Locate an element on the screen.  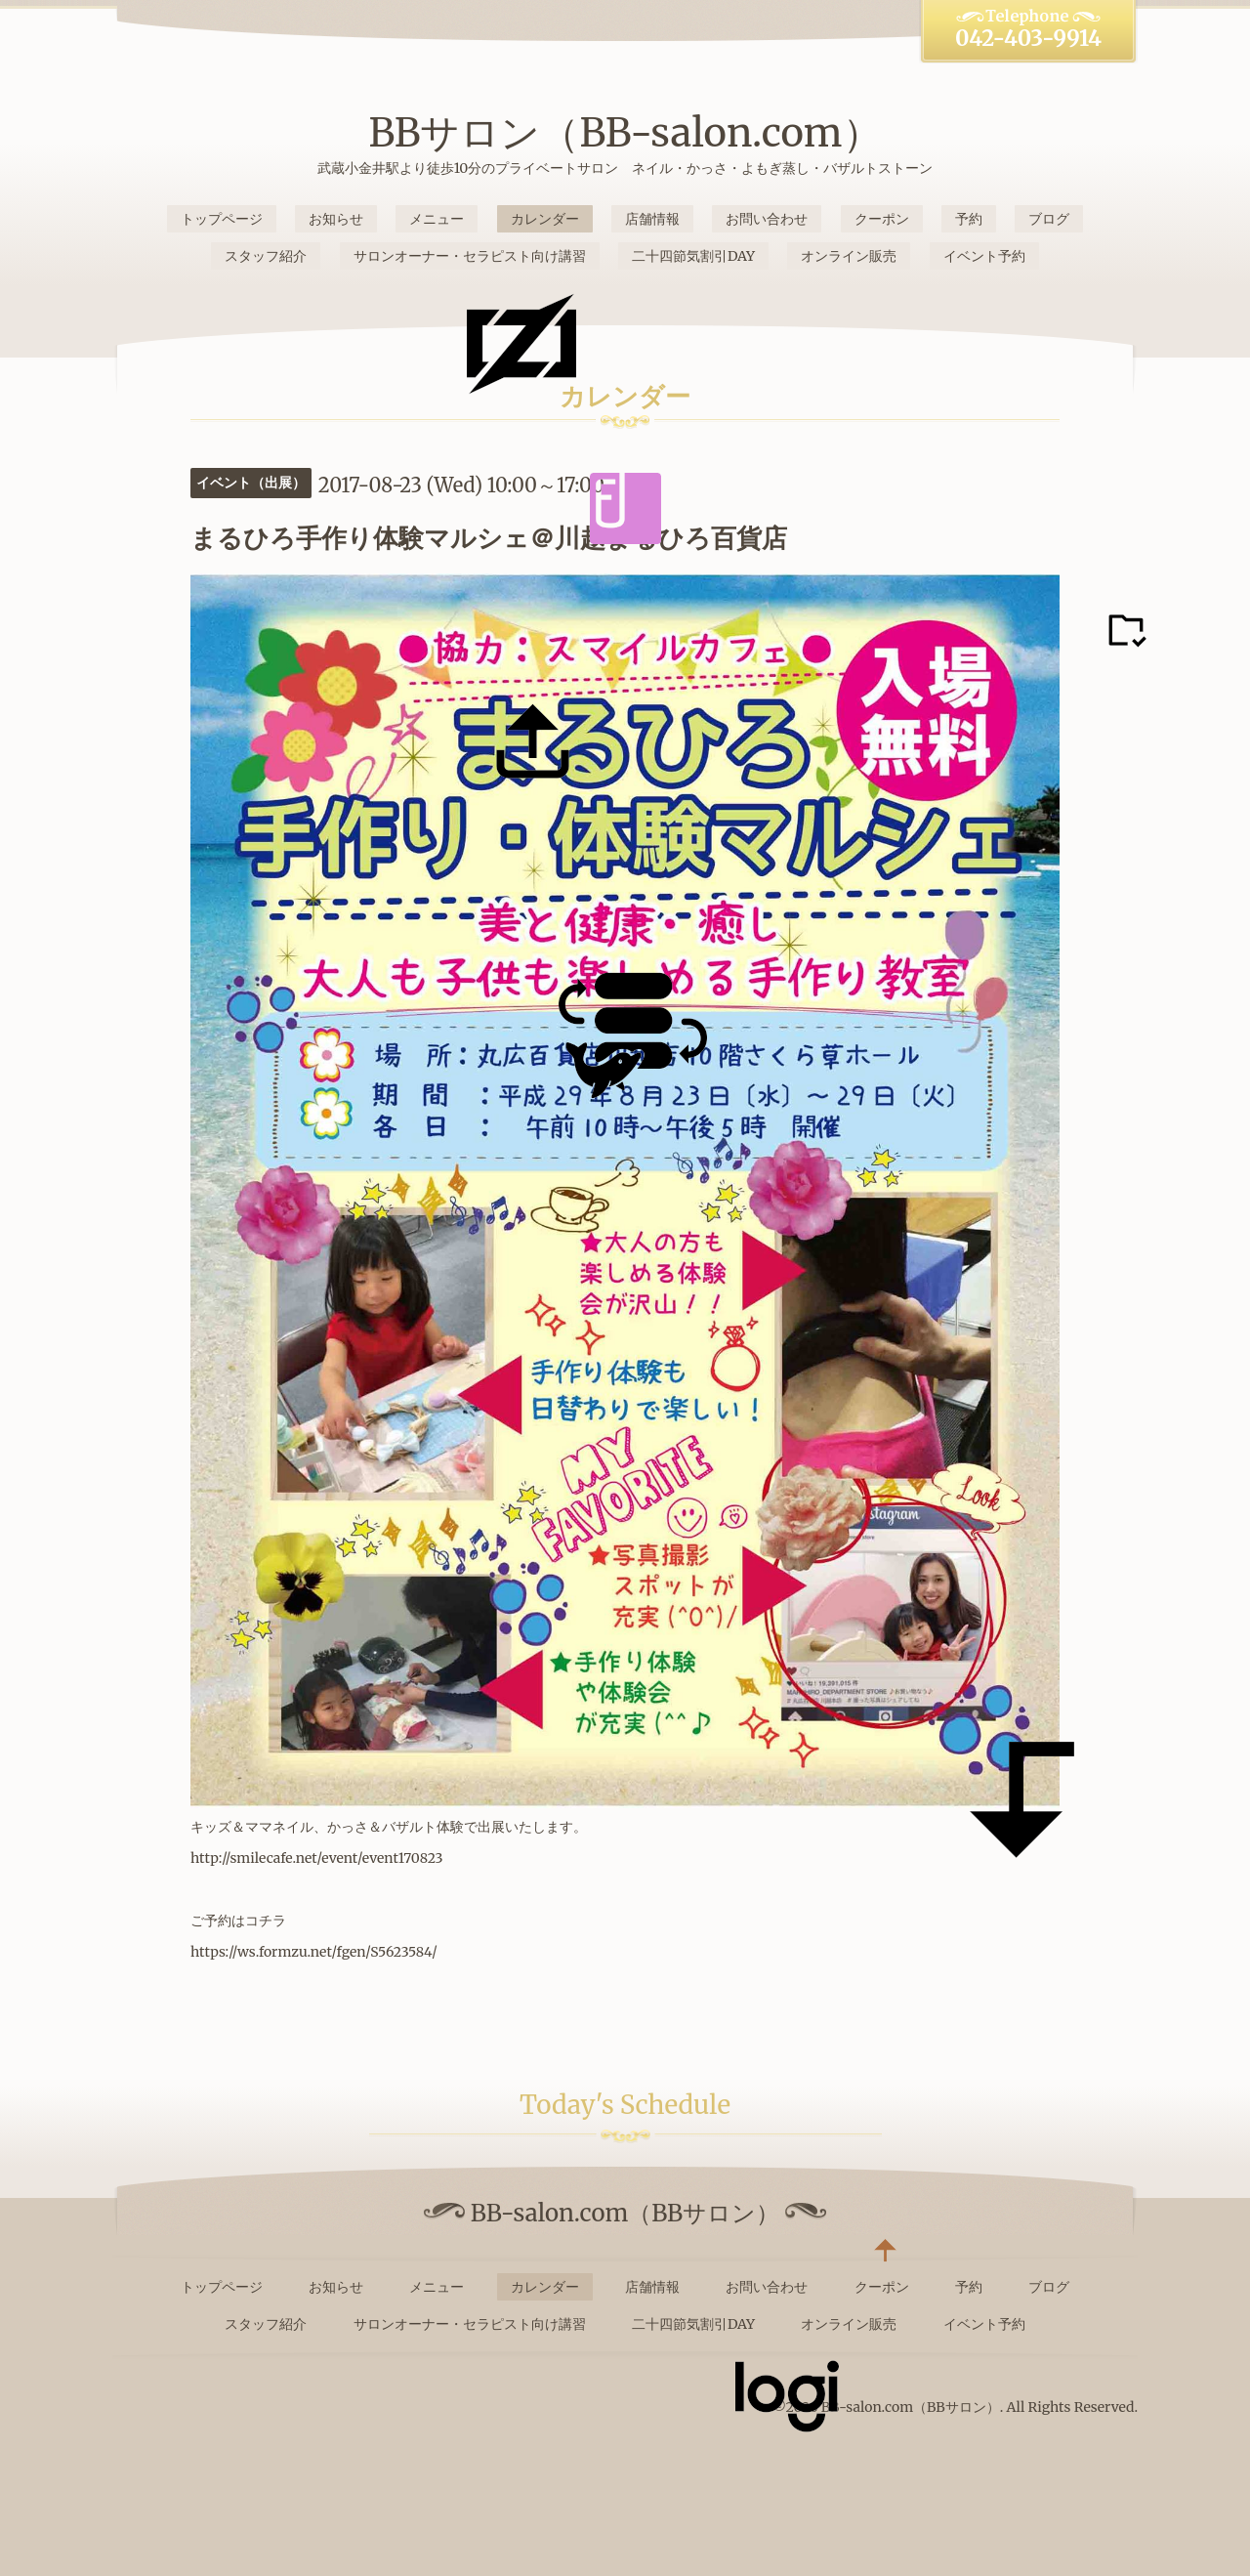
folder successfully verified or approved is located at coordinates (1126, 630).